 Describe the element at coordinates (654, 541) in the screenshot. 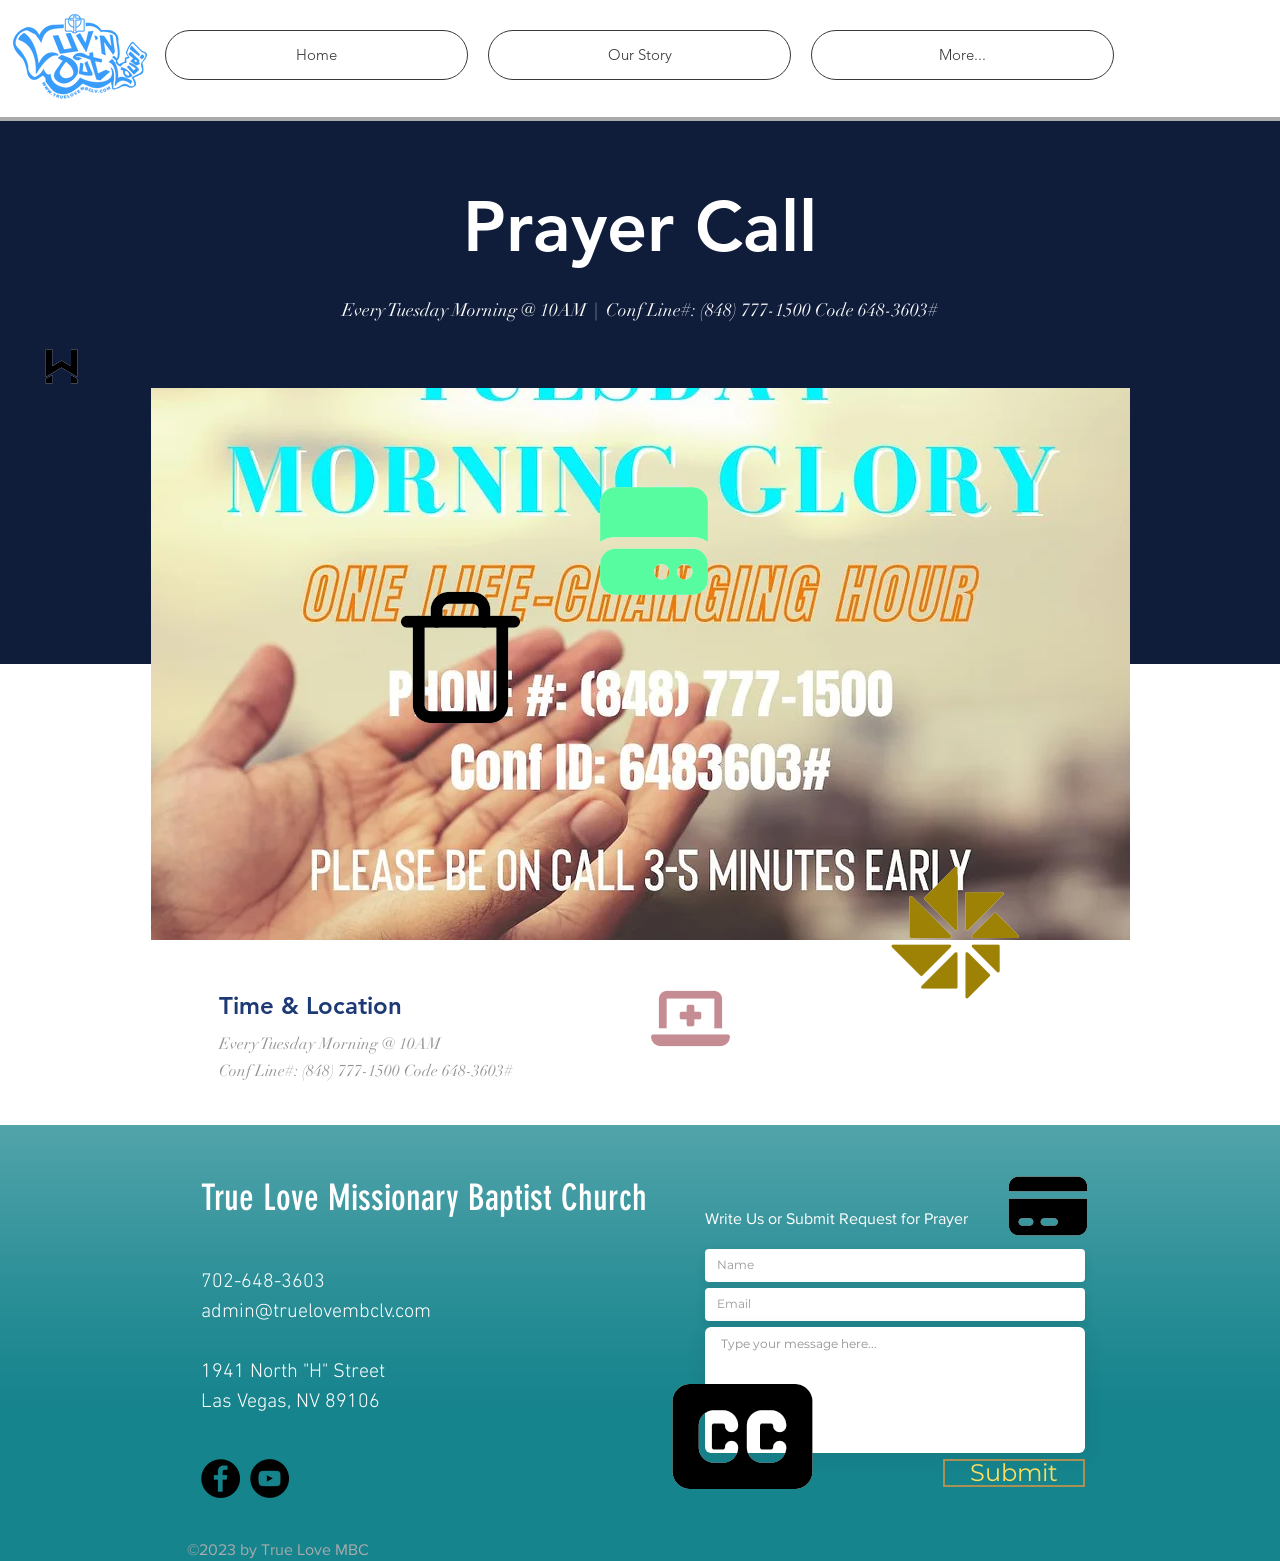

I see `access local storage or drive settings` at that location.